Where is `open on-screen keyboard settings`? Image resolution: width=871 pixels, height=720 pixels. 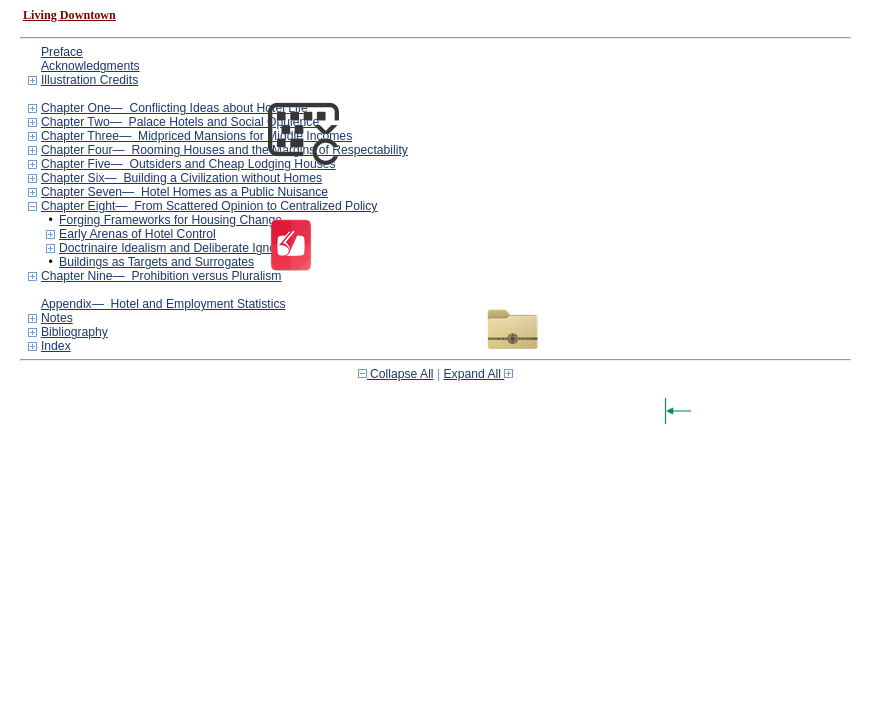 open on-screen keyboard settings is located at coordinates (303, 129).